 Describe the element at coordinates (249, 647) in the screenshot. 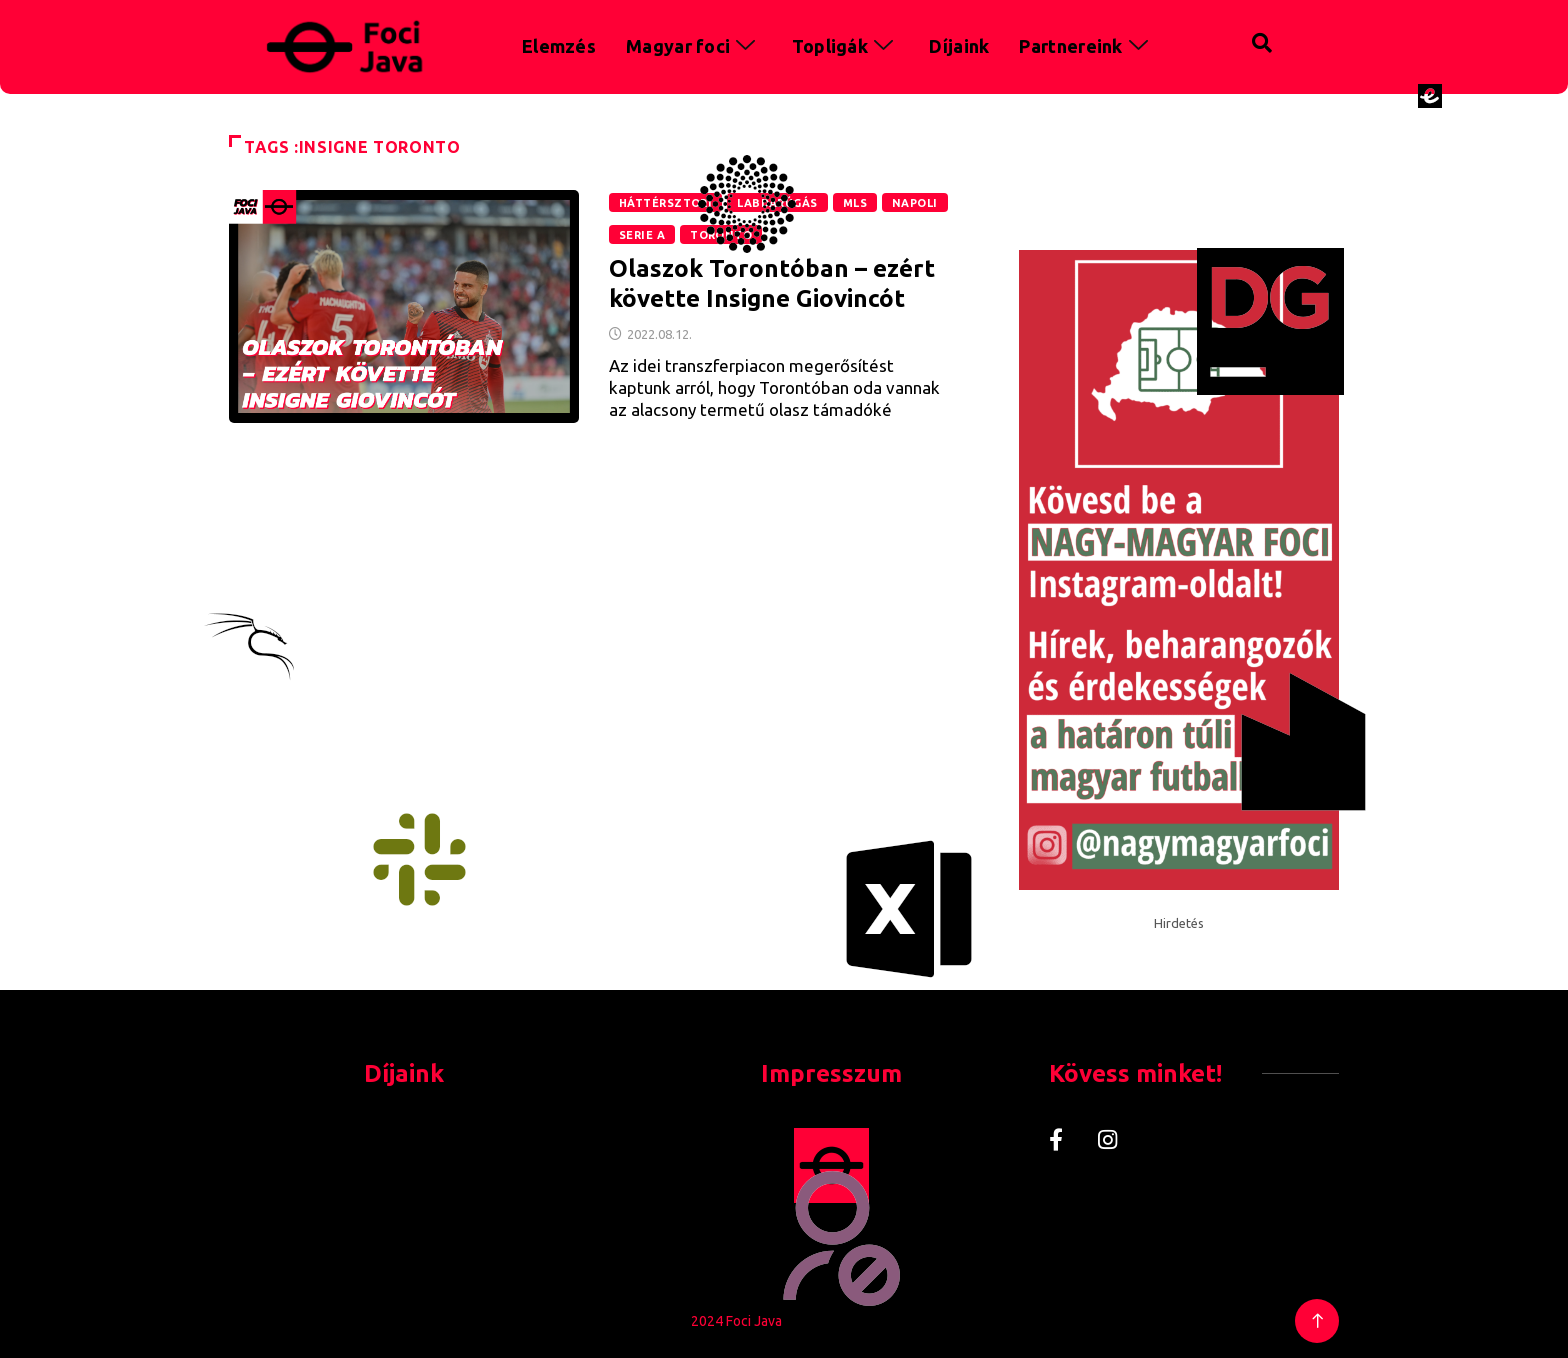

I see `Kali Linux operating system logo` at that location.